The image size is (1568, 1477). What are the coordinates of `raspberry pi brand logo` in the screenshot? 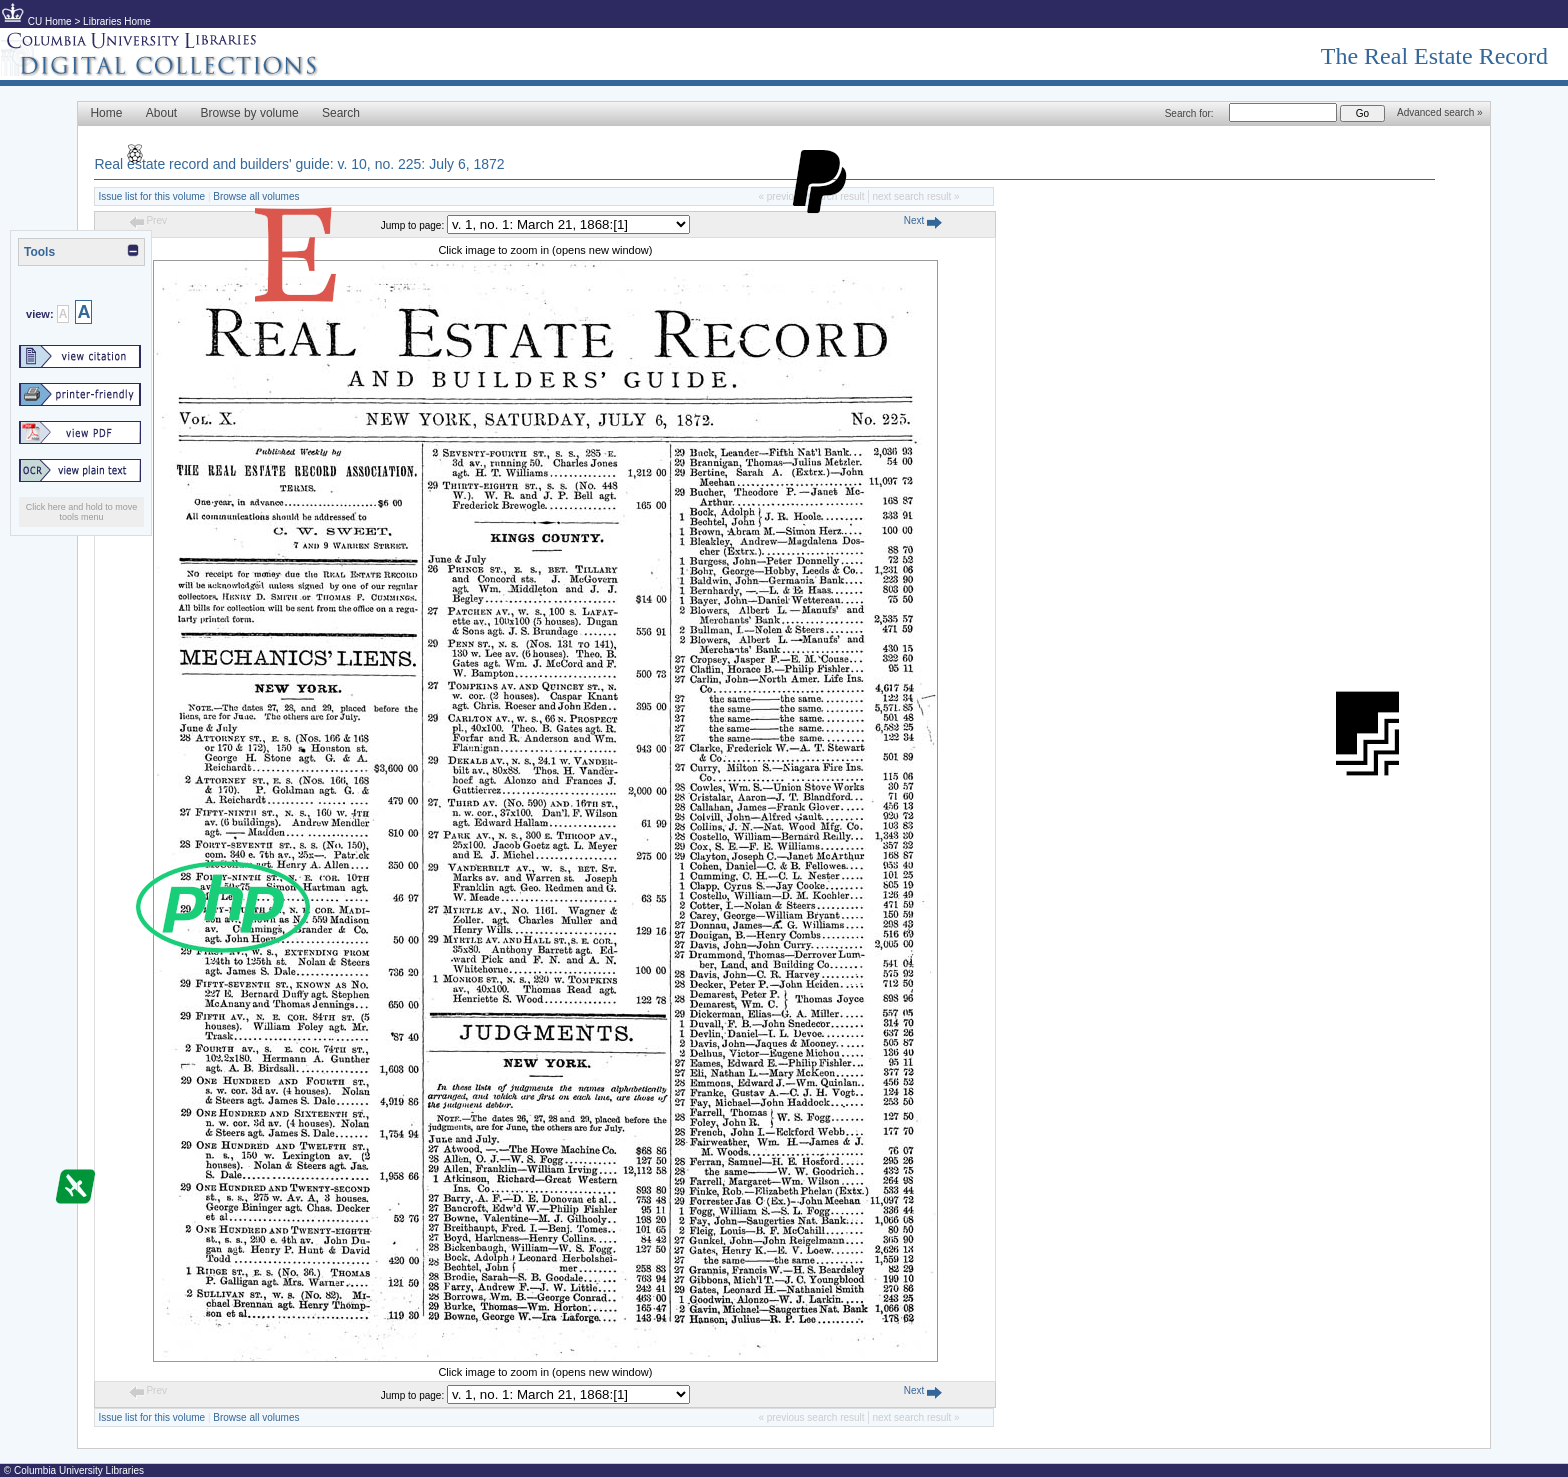 It's located at (135, 154).